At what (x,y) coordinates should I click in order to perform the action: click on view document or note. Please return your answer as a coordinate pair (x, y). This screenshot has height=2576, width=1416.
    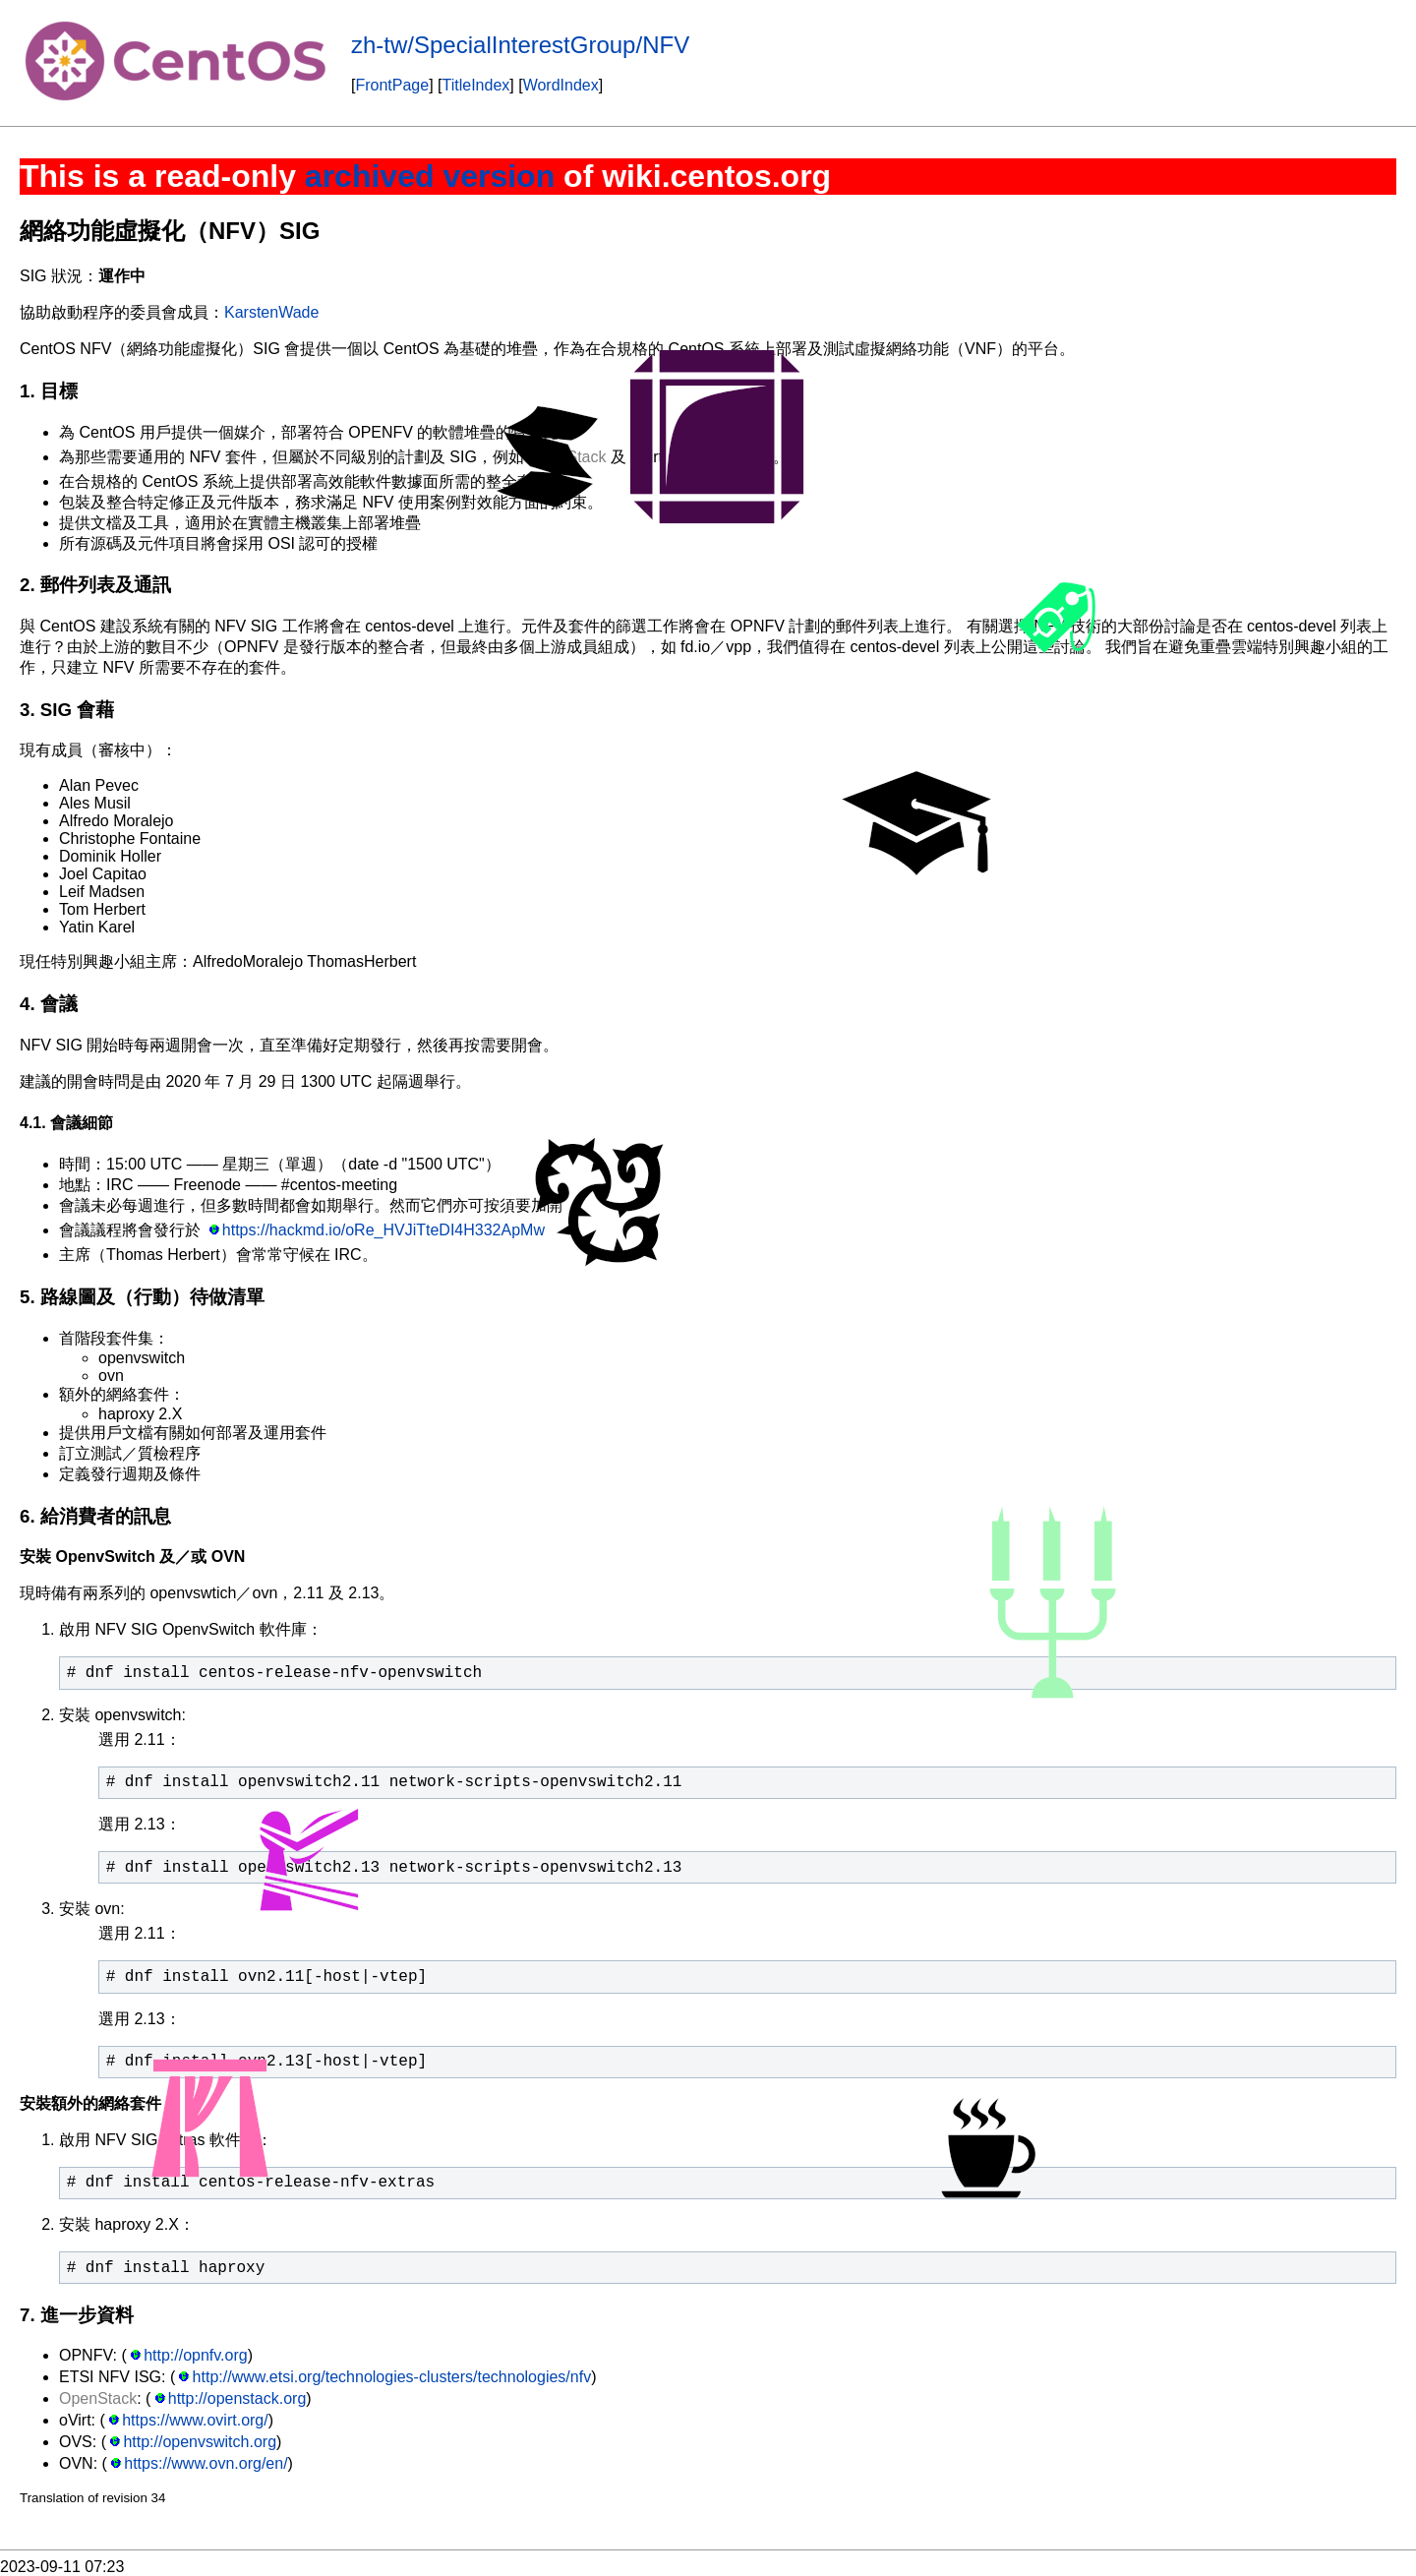
    Looking at the image, I should click on (547, 456).